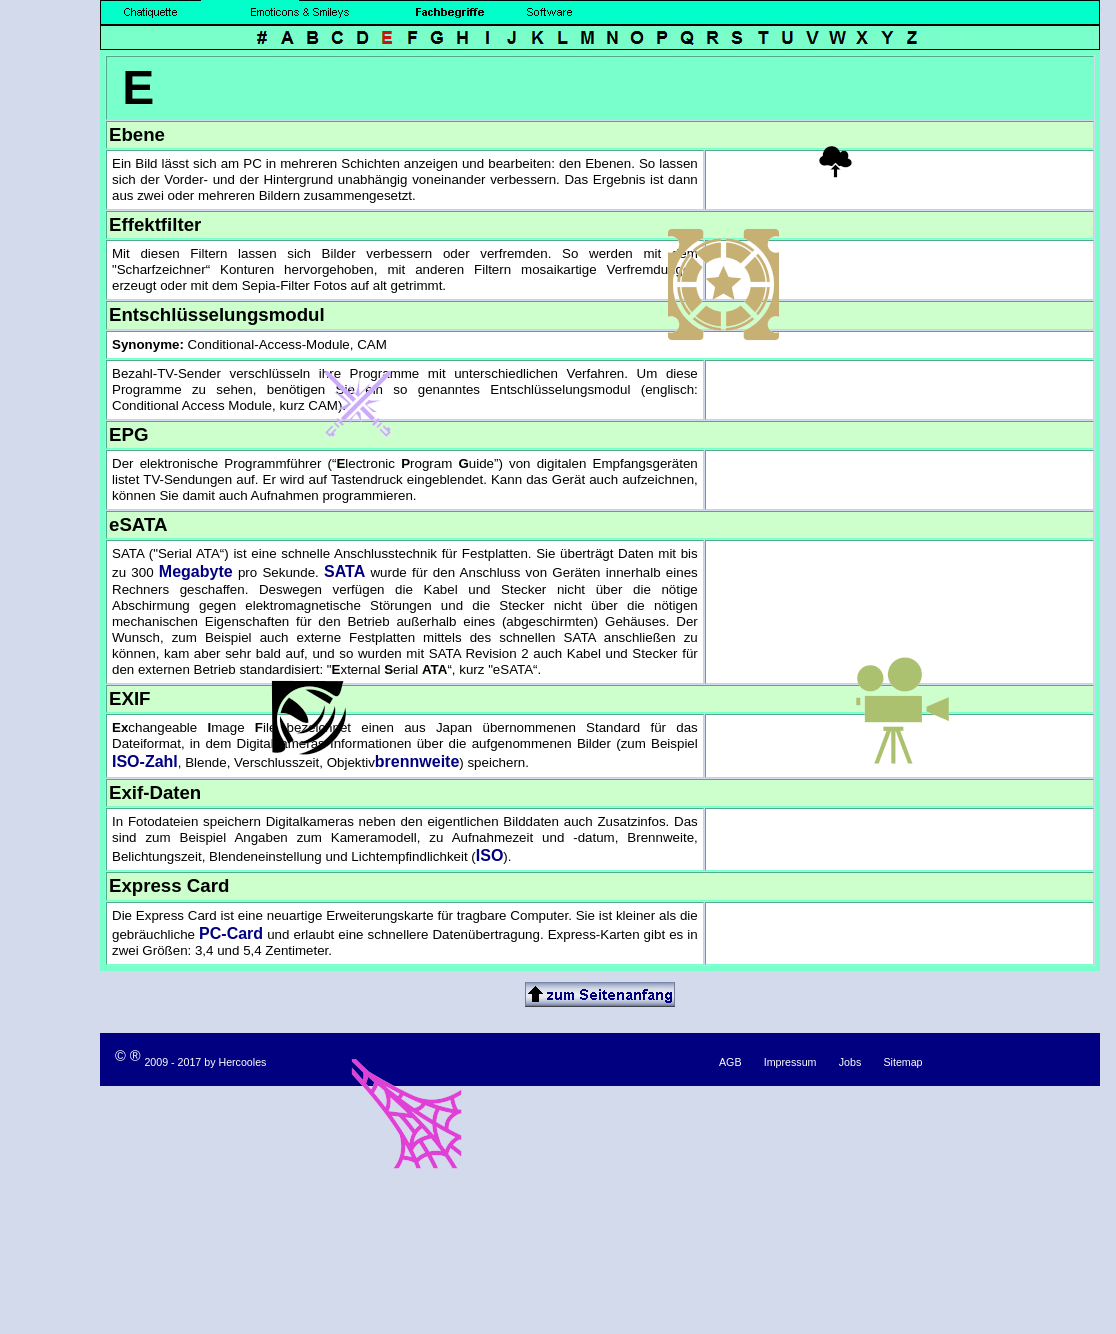 This screenshot has width=1116, height=1334. What do you see at coordinates (309, 718) in the screenshot?
I see `activate voice command or shout ability` at bounding box center [309, 718].